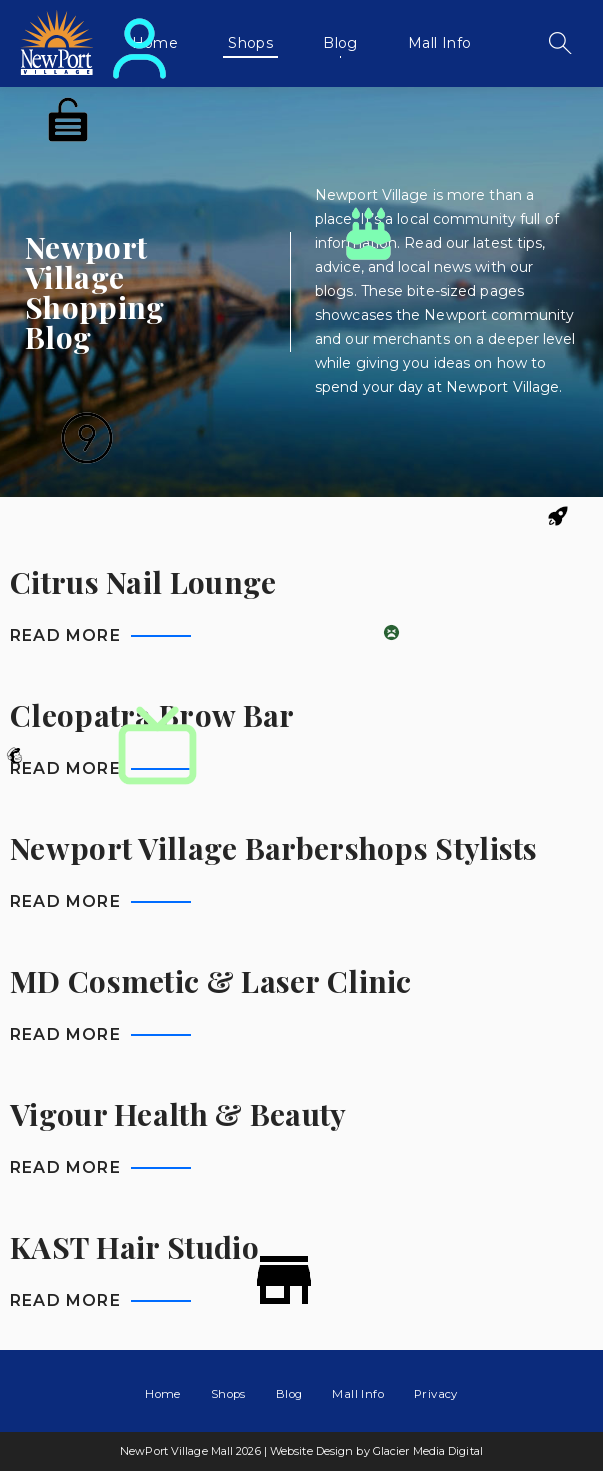  Describe the element at coordinates (157, 745) in the screenshot. I see `access tv or video streaming content` at that location.